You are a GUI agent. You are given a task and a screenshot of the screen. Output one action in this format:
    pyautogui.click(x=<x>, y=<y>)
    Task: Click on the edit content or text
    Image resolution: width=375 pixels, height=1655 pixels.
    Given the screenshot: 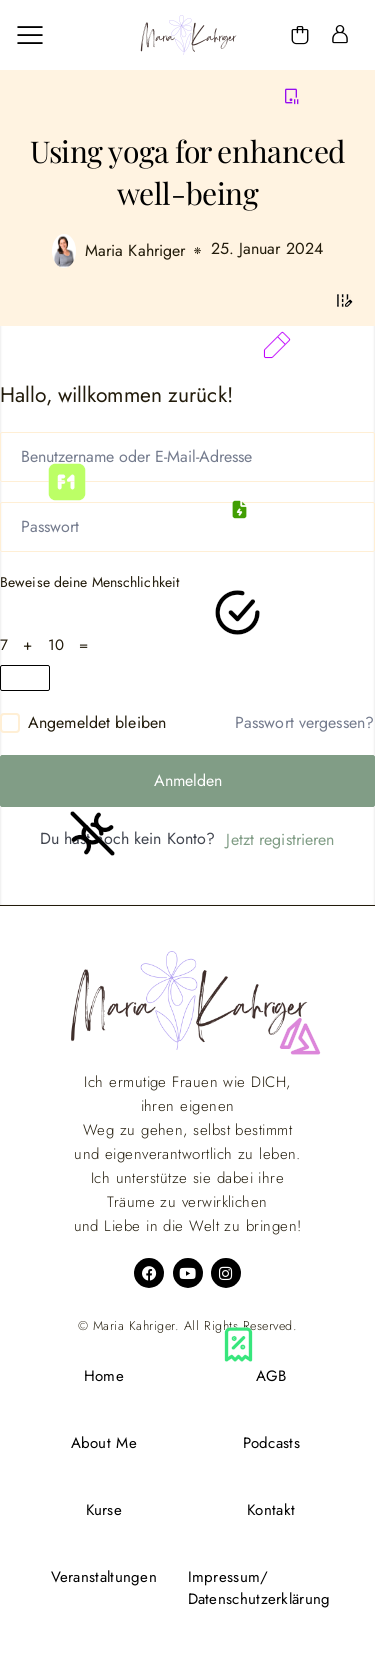 What is the action you would take?
    pyautogui.click(x=276, y=345)
    